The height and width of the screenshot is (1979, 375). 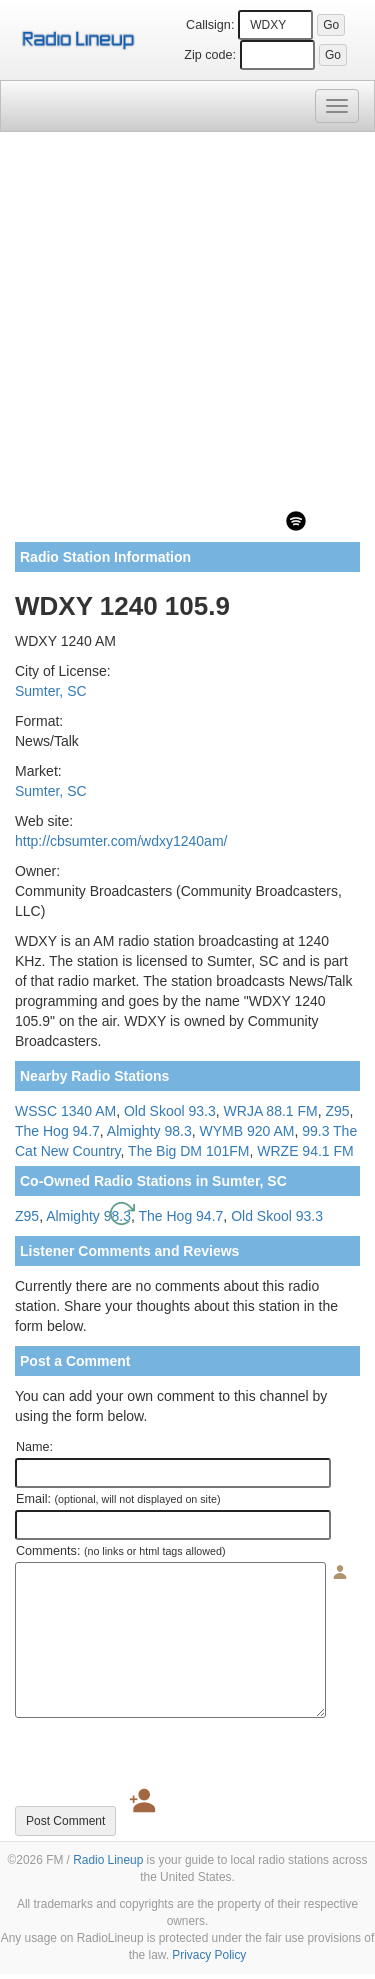 What do you see at coordinates (142, 1800) in the screenshot?
I see `add a new contact or friend` at bounding box center [142, 1800].